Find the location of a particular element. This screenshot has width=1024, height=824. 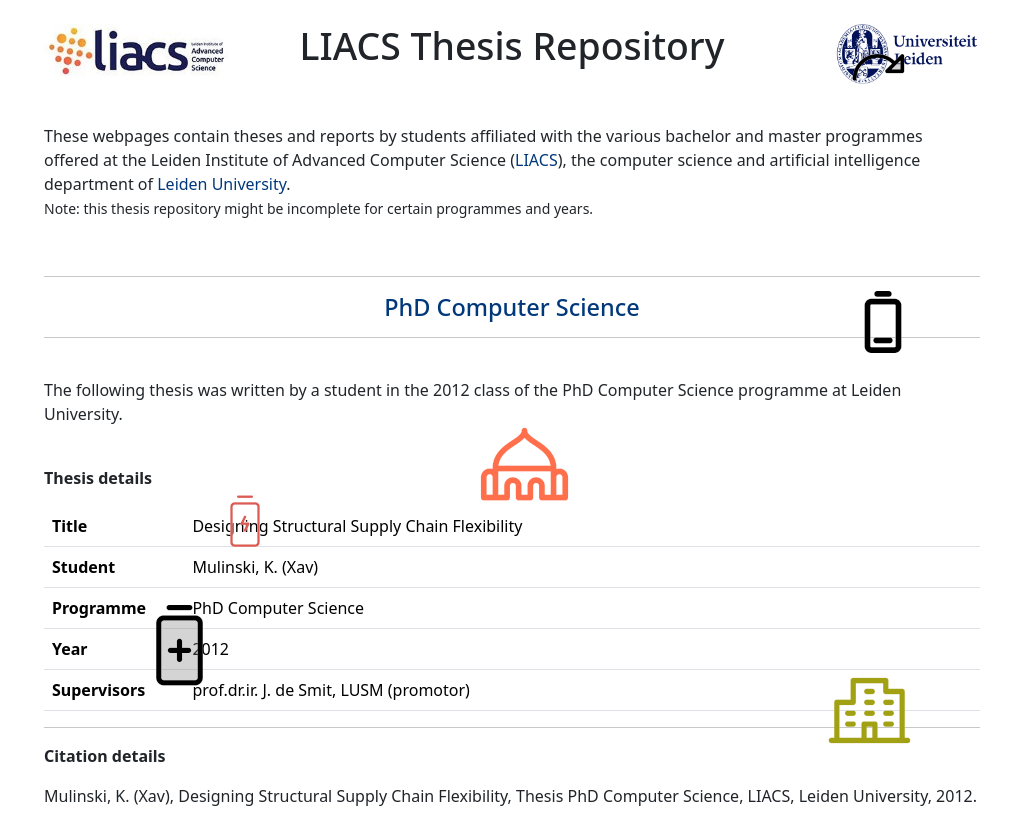

view apartment or residential listings is located at coordinates (869, 710).